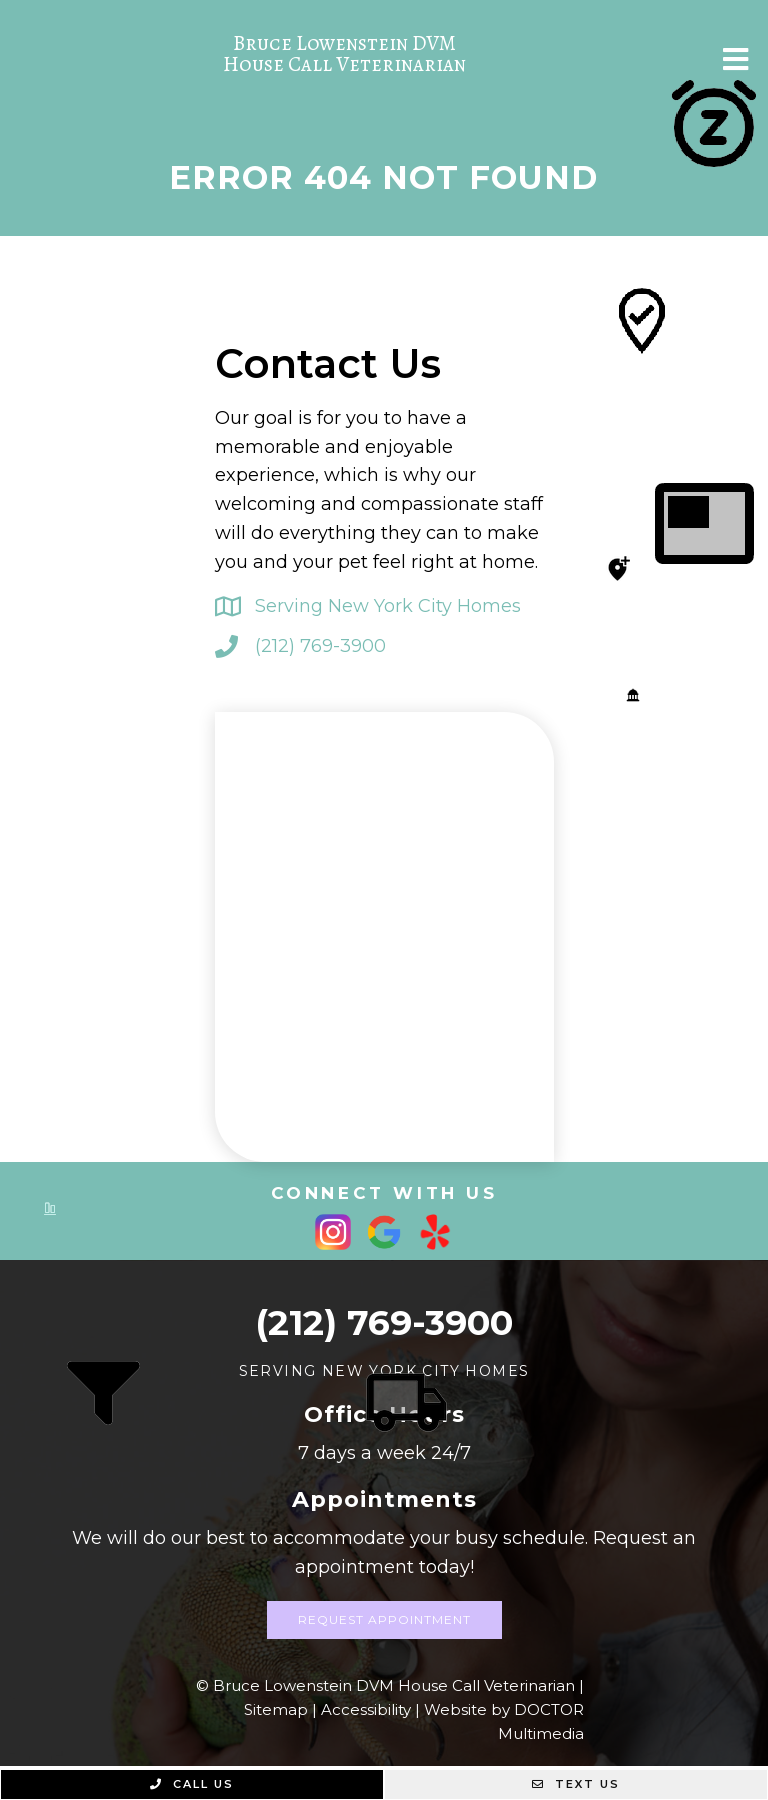 The width and height of the screenshot is (768, 1800). What do you see at coordinates (50, 1209) in the screenshot?
I see `align selected objects to the bottom edge` at bounding box center [50, 1209].